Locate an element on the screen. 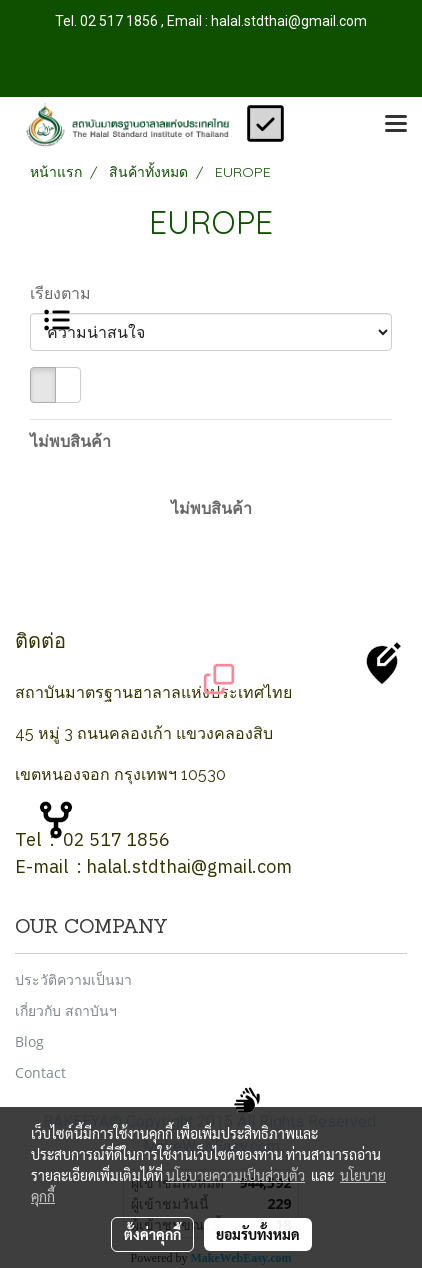 The width and height of the screenshot is (422, 1268). view code branches or forks is located at coordinates (56, 820).